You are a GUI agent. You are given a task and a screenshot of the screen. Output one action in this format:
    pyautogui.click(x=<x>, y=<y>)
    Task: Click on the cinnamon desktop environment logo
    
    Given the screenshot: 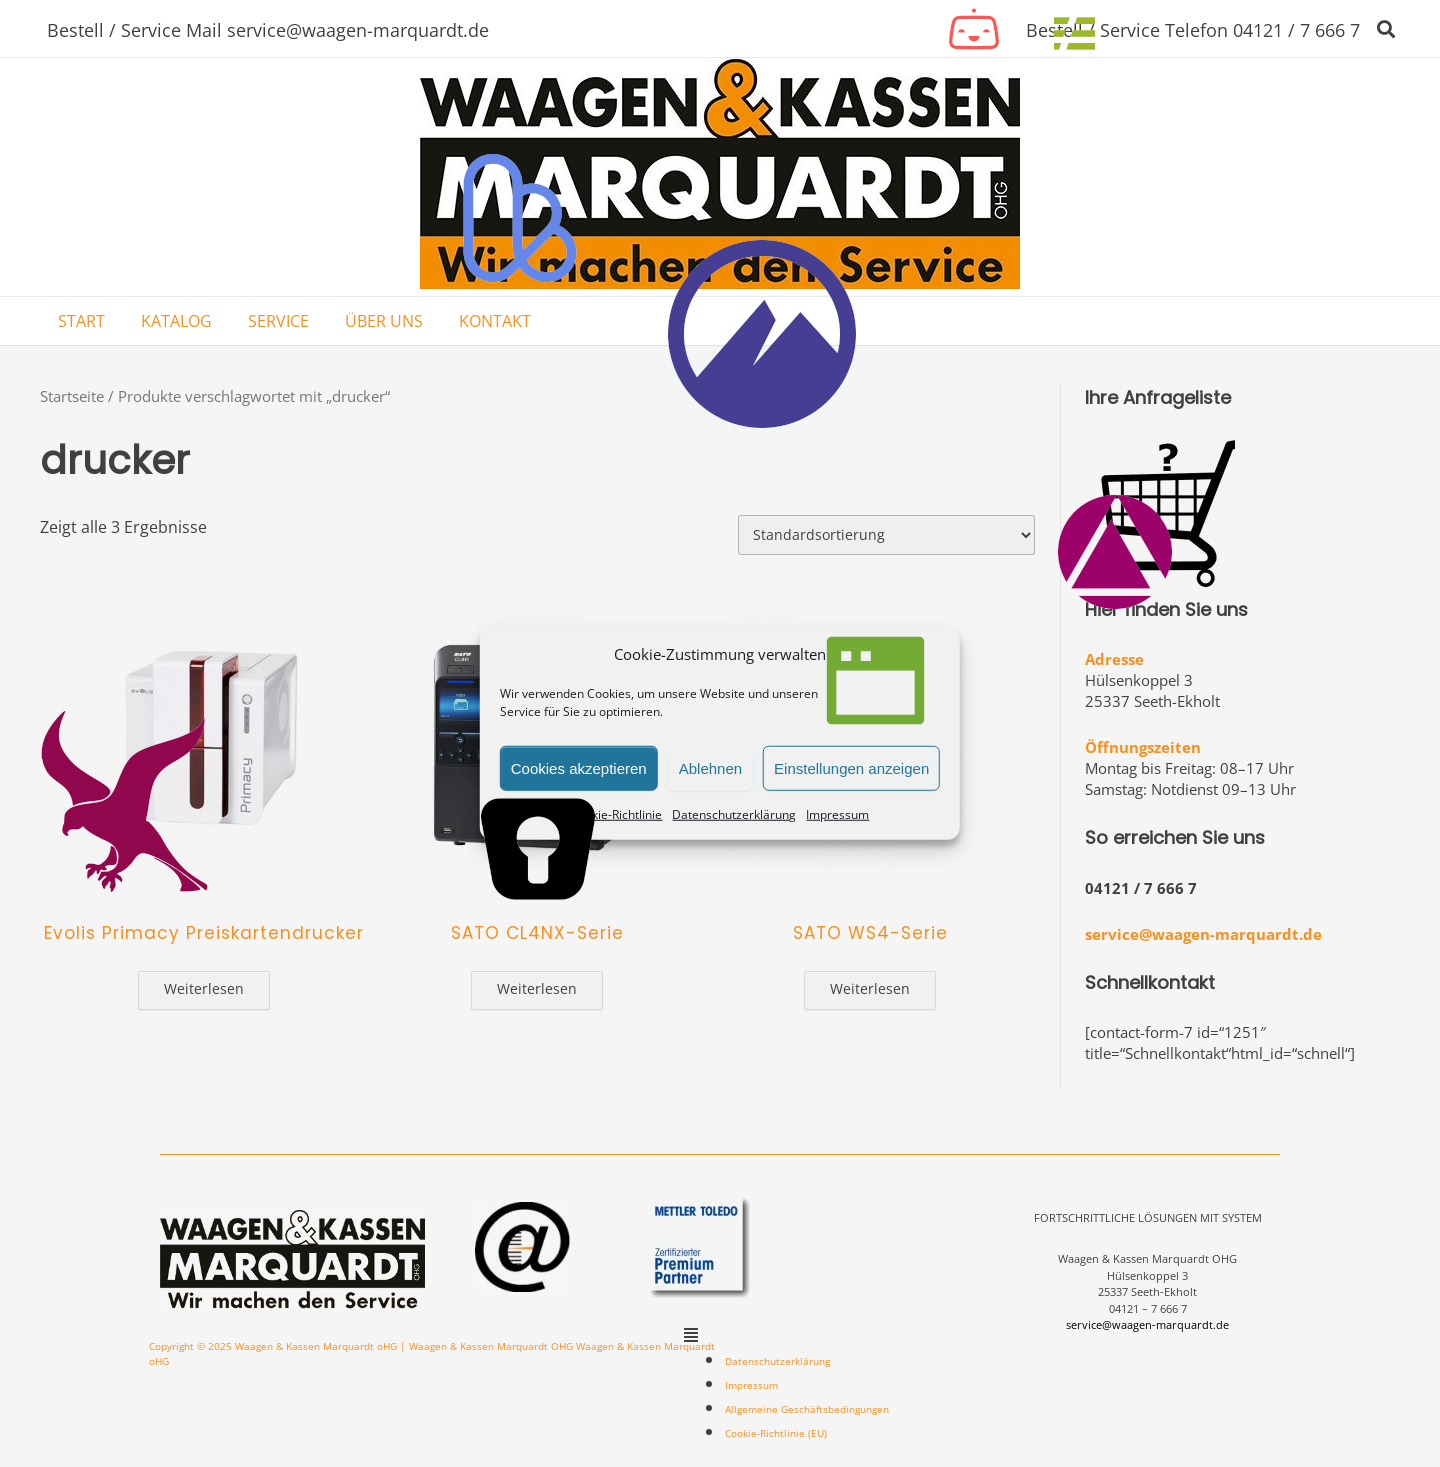 What is the action you would take?
    pyautogui.click(x=762, y=334)
    